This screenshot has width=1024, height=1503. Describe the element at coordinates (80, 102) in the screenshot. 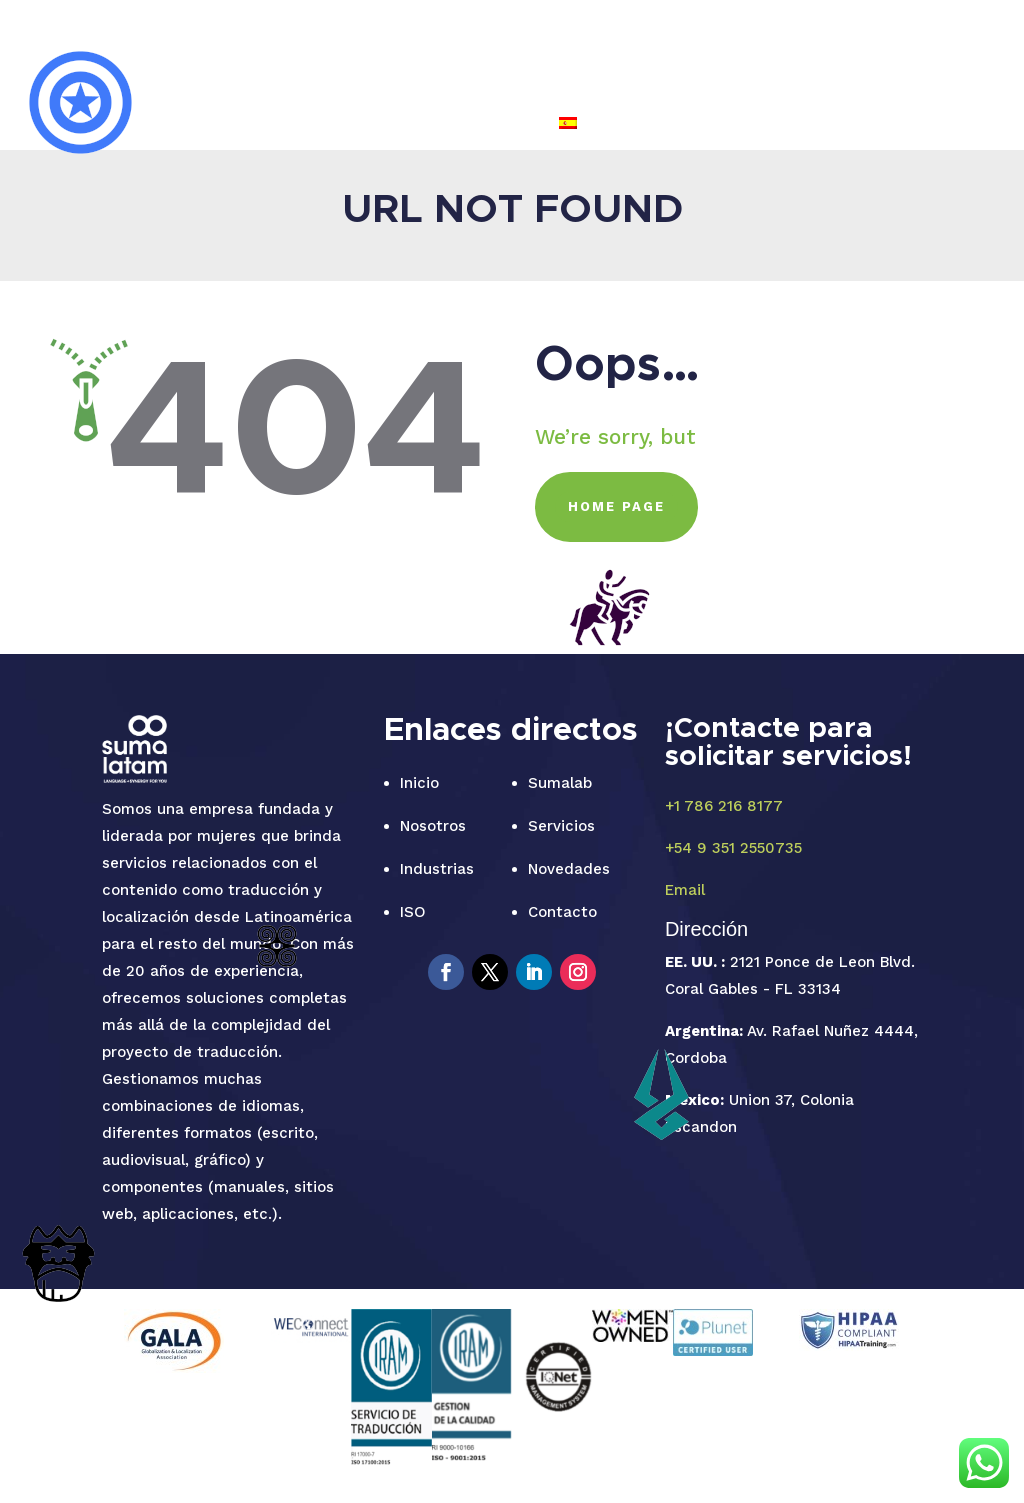

I see `represents american or patriotic-themed content` at that location.